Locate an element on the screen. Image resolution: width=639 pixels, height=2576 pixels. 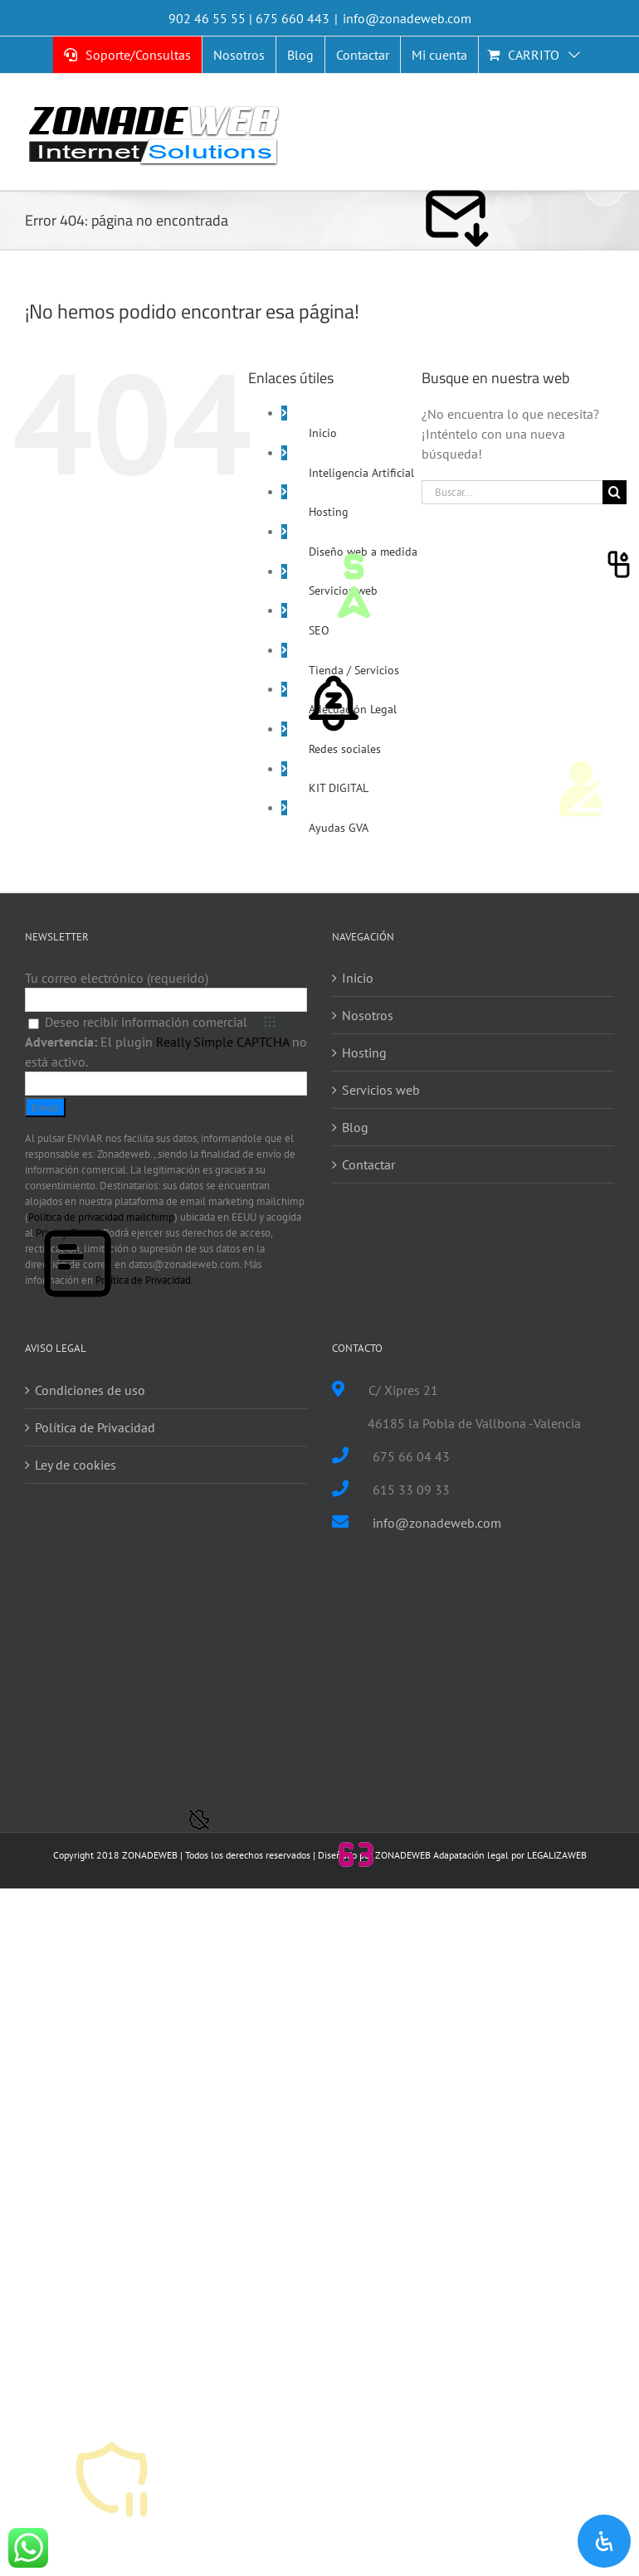
disable cookie tracking is located at coordinates (199, 1820).